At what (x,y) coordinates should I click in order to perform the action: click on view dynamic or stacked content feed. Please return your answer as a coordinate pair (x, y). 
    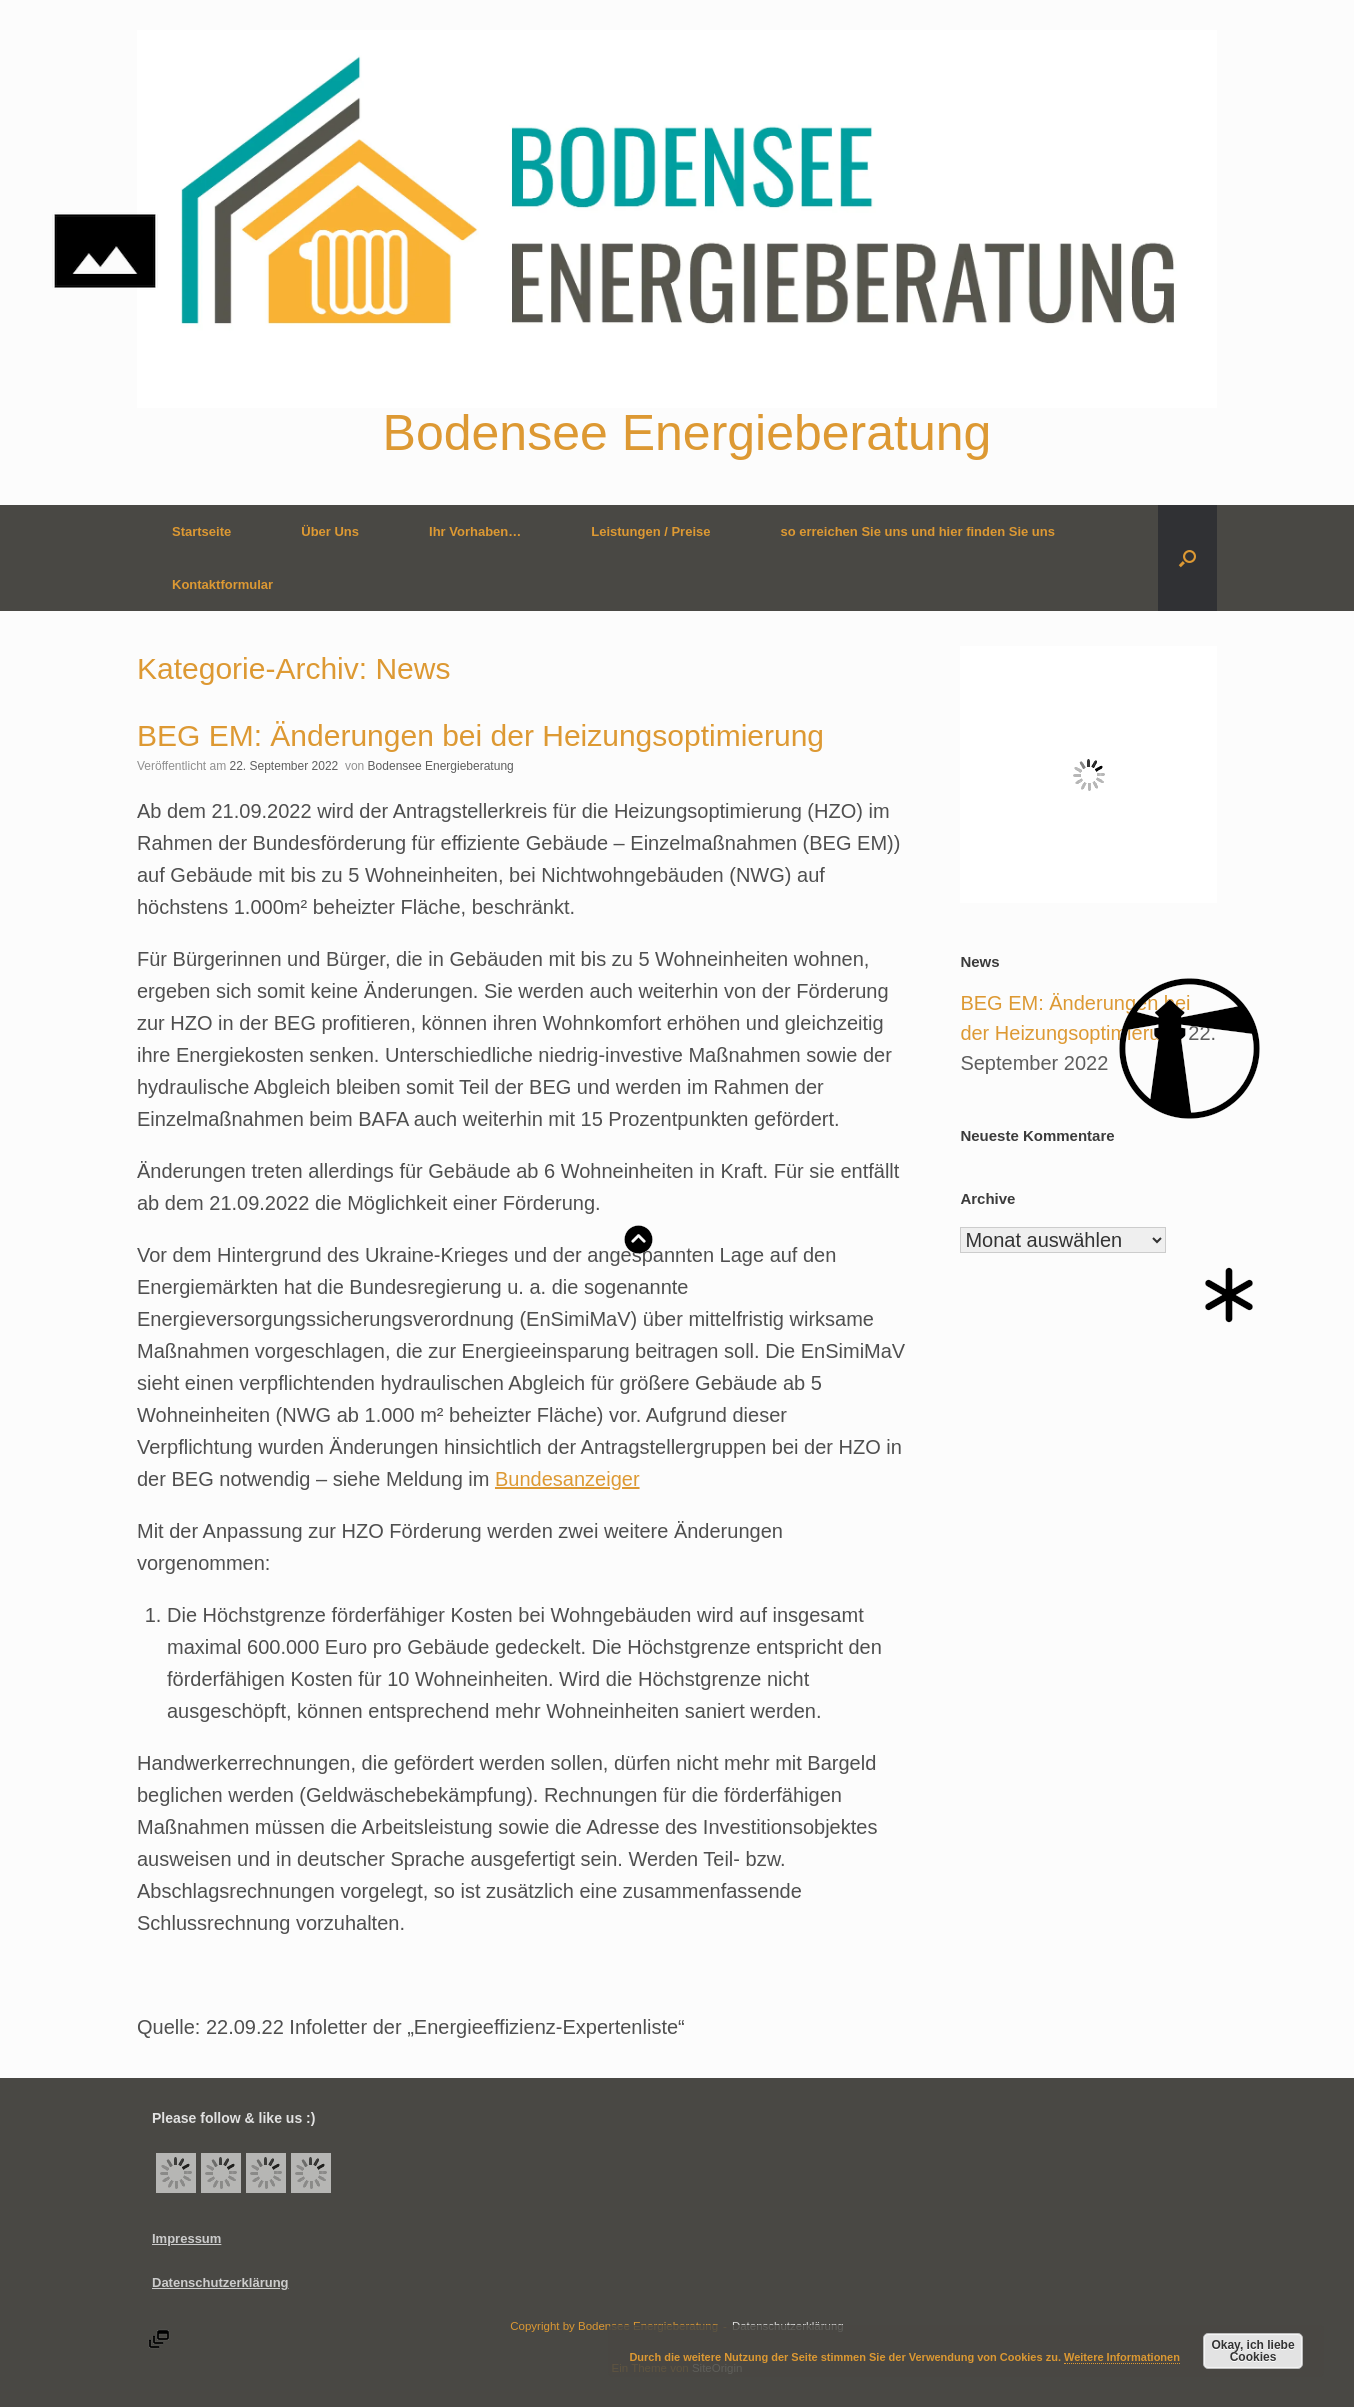
    Looking at the image, I should click on (159, 2339).